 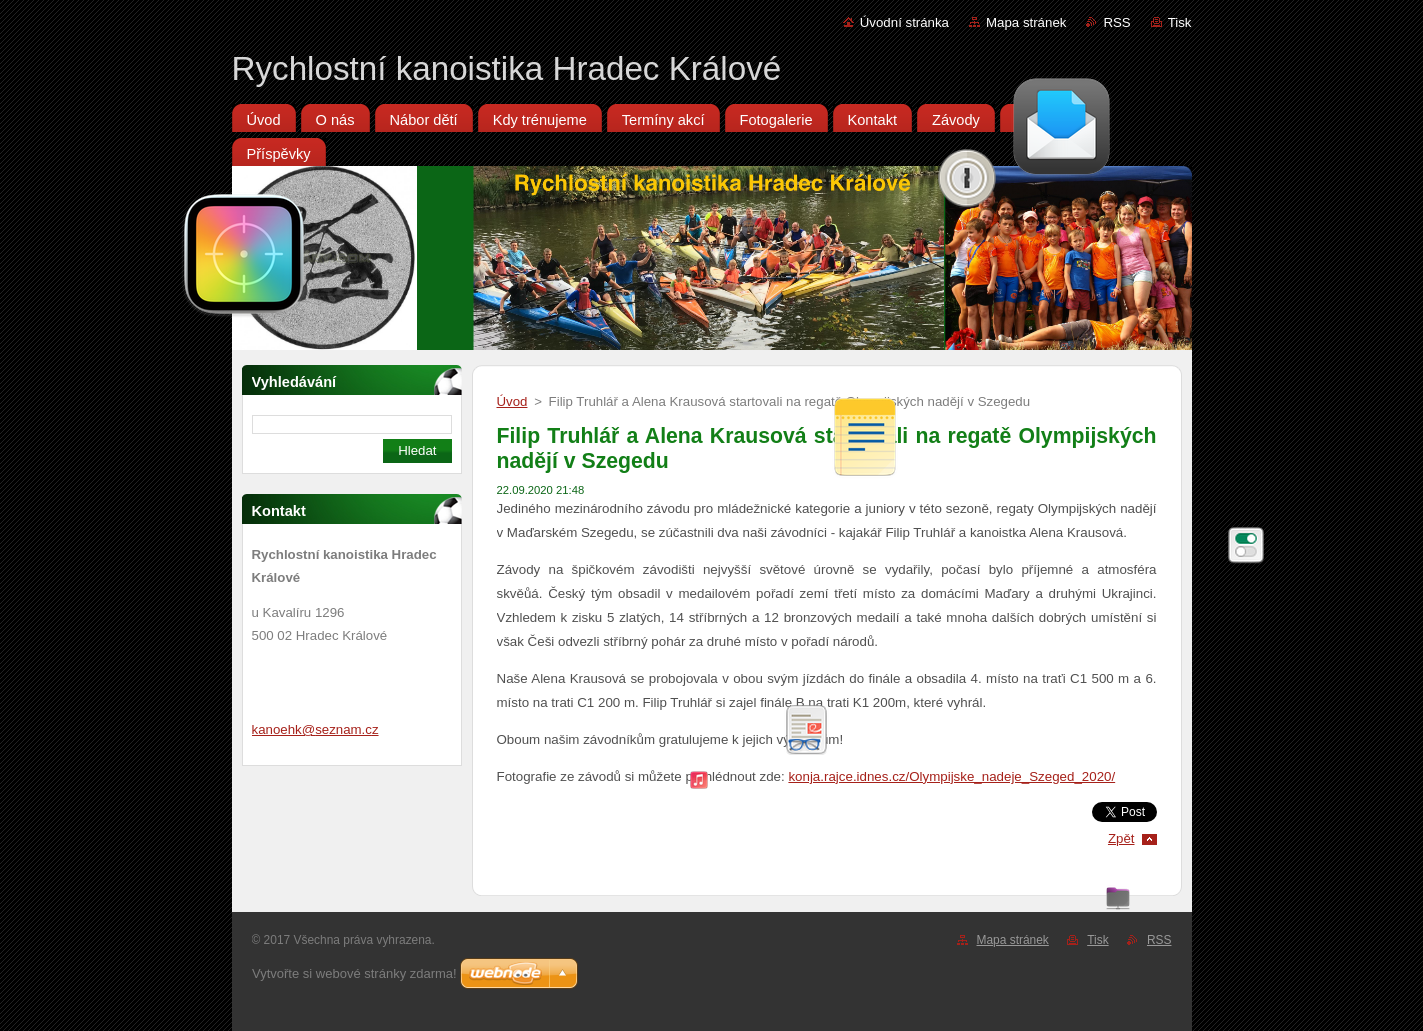 I want to click on access system settings and preferences, so click(x=1246, y=545).